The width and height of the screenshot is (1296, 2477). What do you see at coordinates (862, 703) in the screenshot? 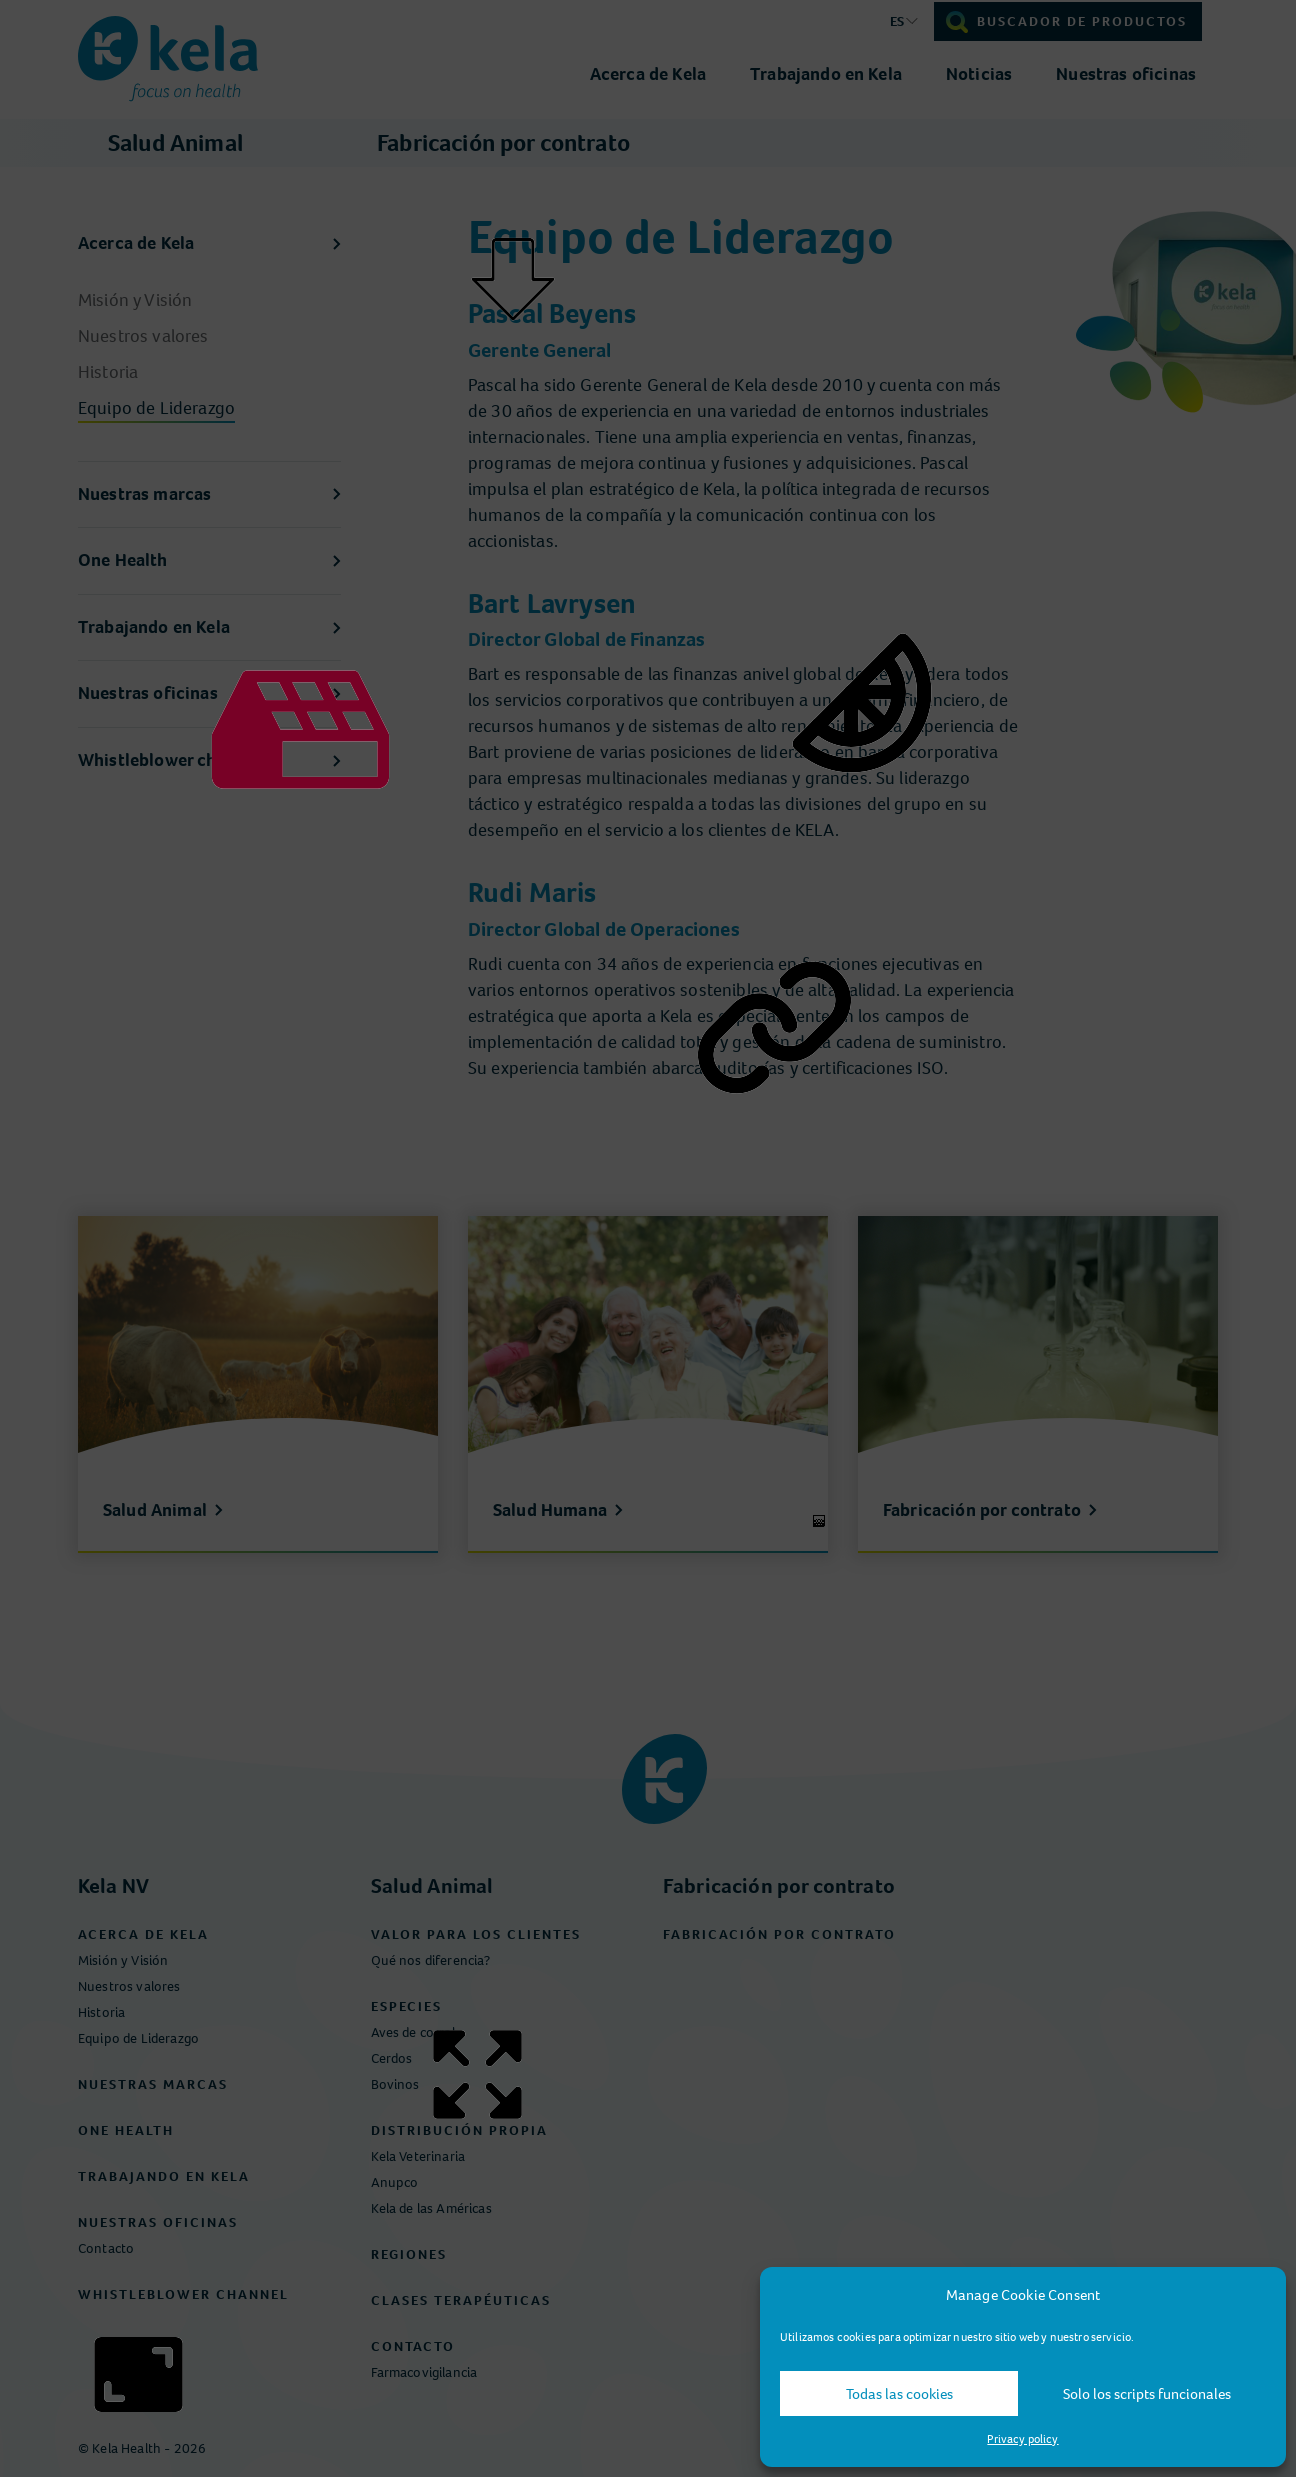
I see `indicates fresh or citrus-related content` at bounding box center [862, 703].